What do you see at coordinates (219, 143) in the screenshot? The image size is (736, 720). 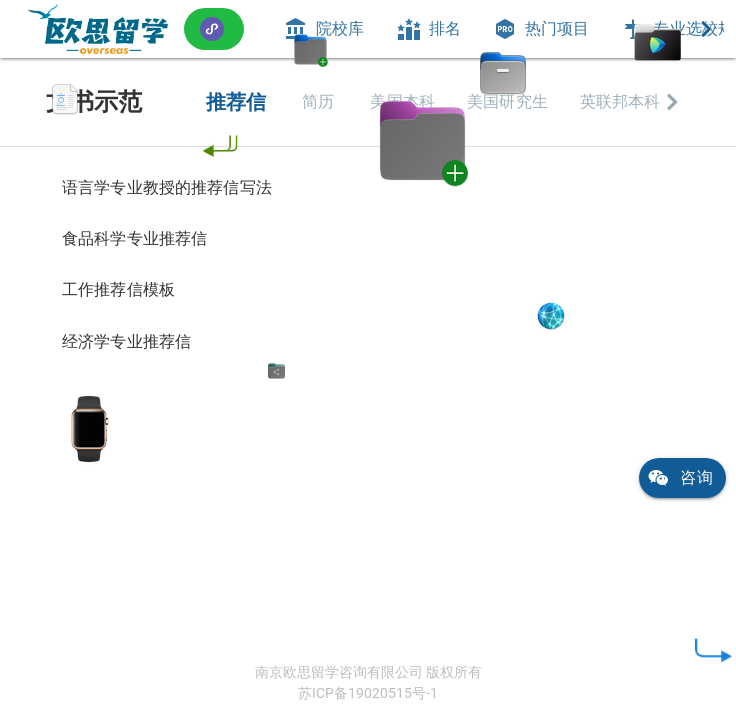 I see `reply to all recipients of an email` at bounding box center [219, 143].